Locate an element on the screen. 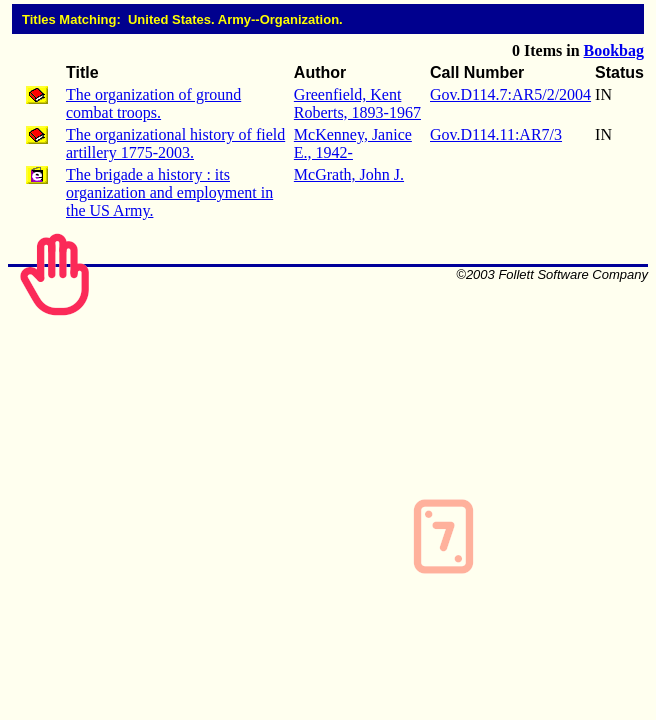  play a 7 card in a card game is located at coordinates (443, 536).